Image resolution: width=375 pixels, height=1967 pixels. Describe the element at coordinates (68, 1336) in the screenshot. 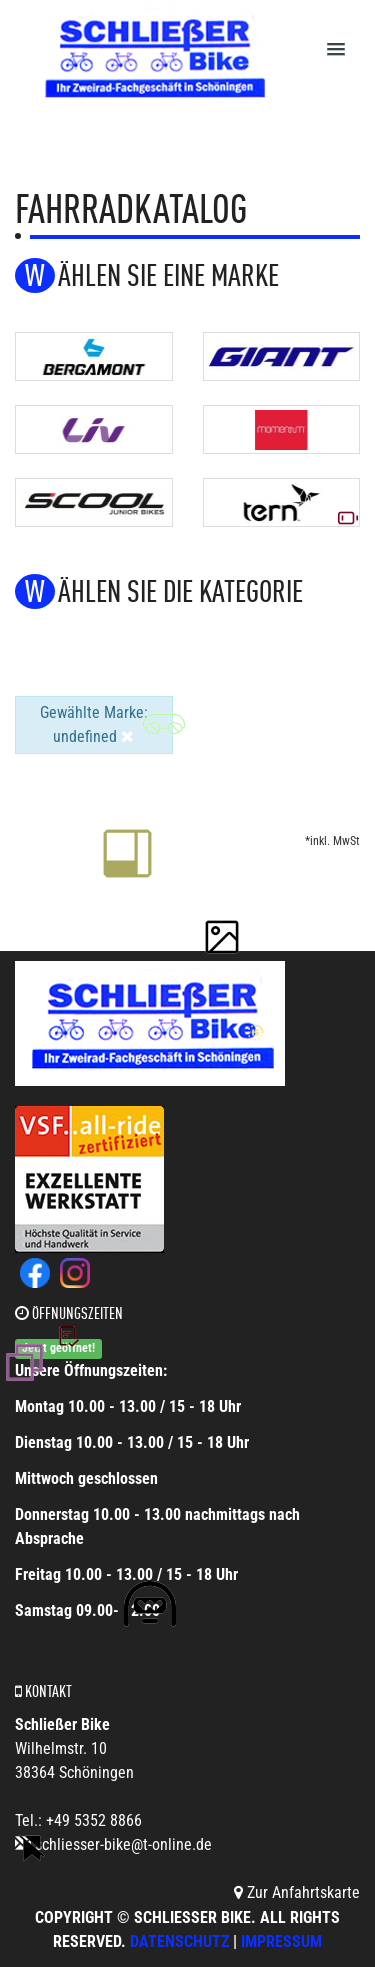

I see `view or manage a task checklist` at that location.